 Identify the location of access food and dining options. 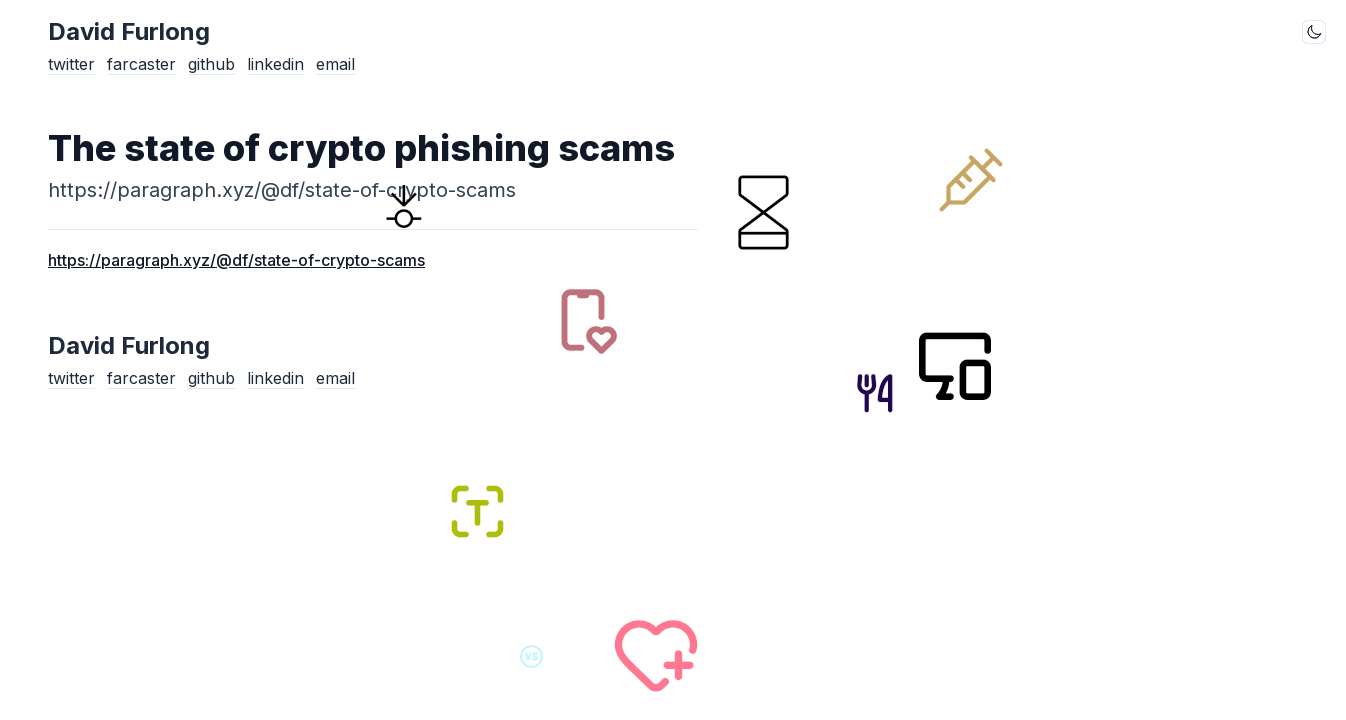
(875, 392).